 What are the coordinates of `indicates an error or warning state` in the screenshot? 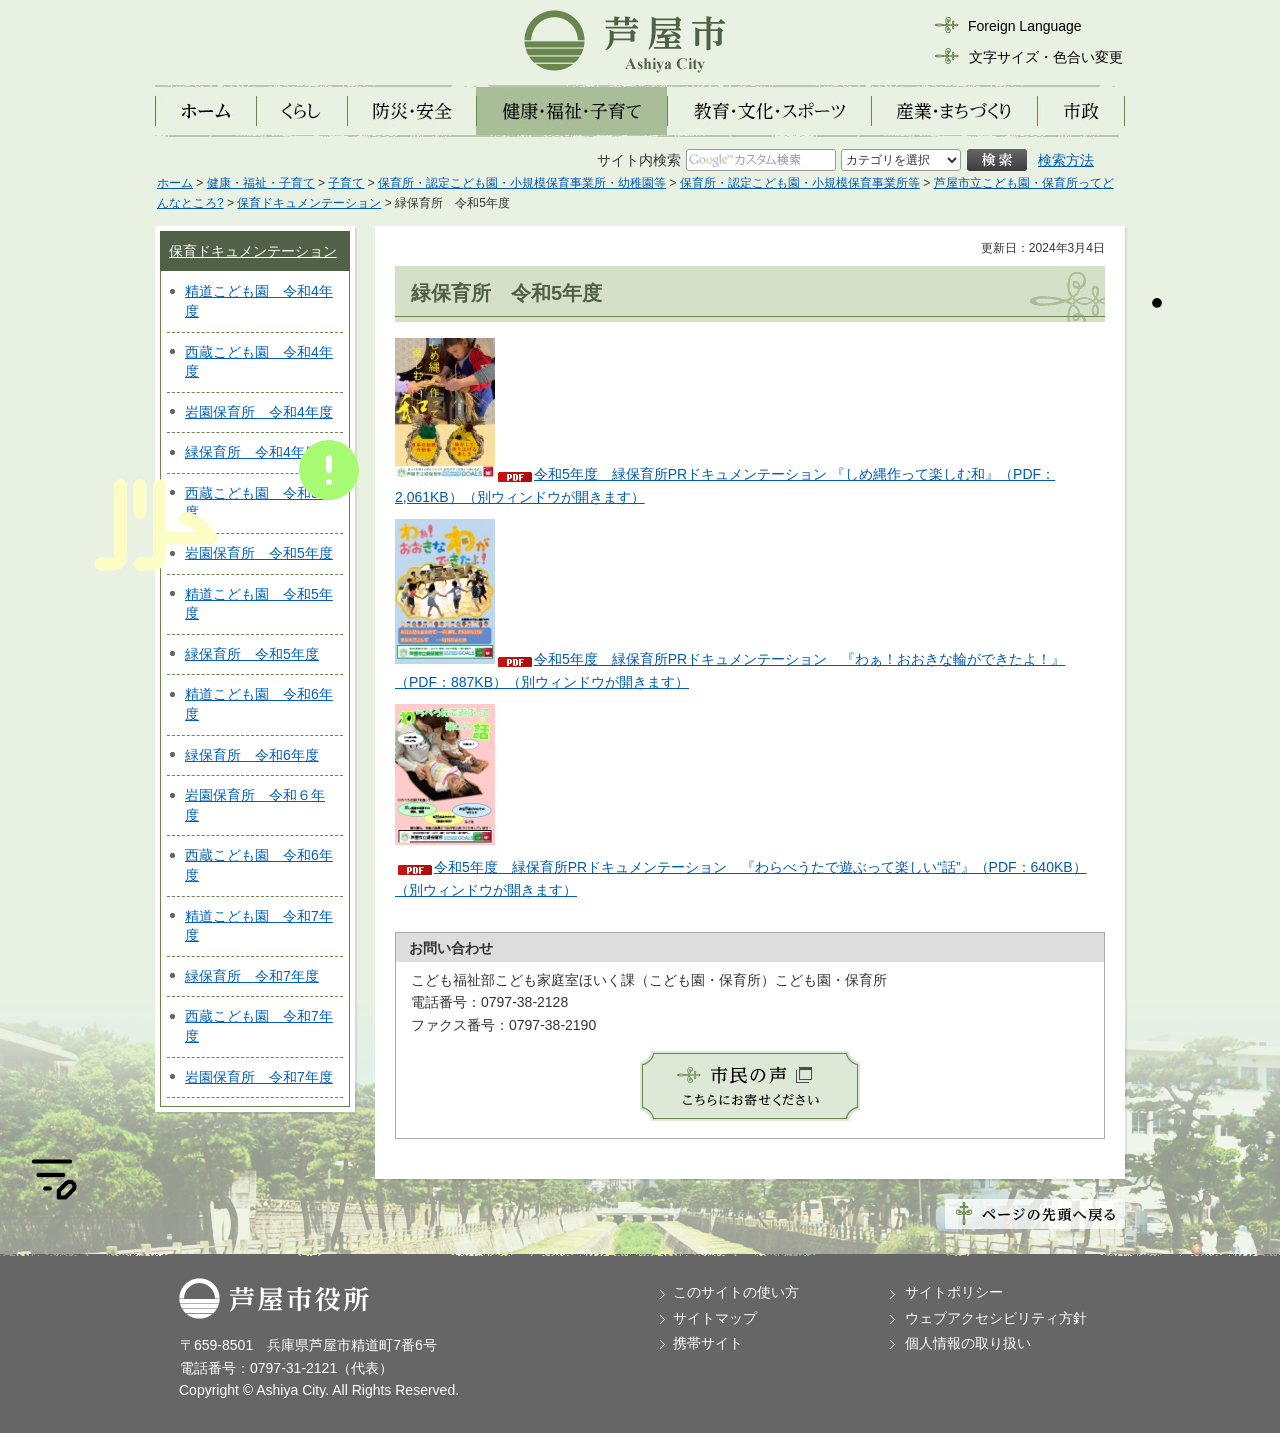 It's located at (329, 470).